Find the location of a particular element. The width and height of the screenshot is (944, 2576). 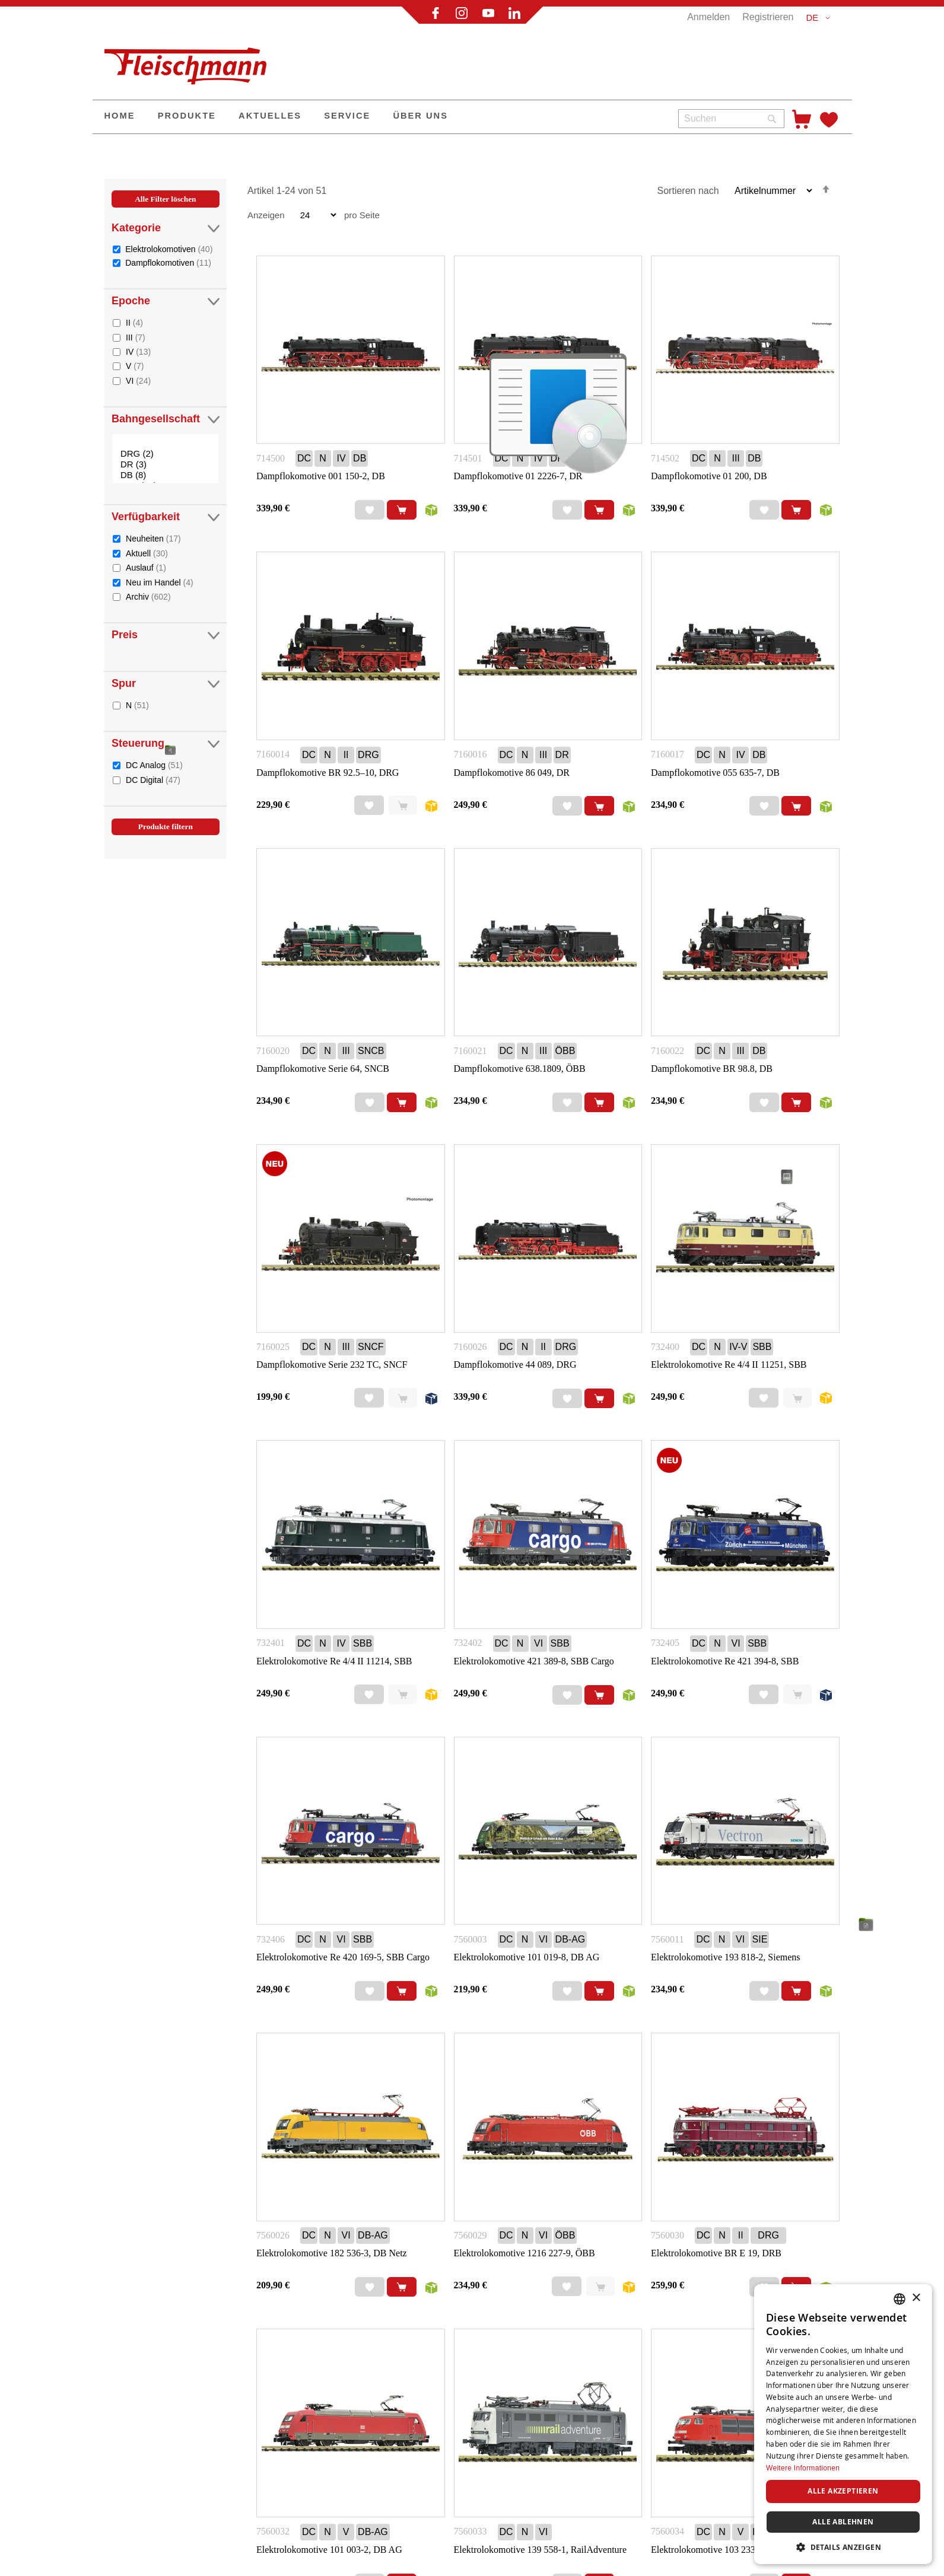

gameboy ROM file type indicator is located at coordinates (787, 1177).